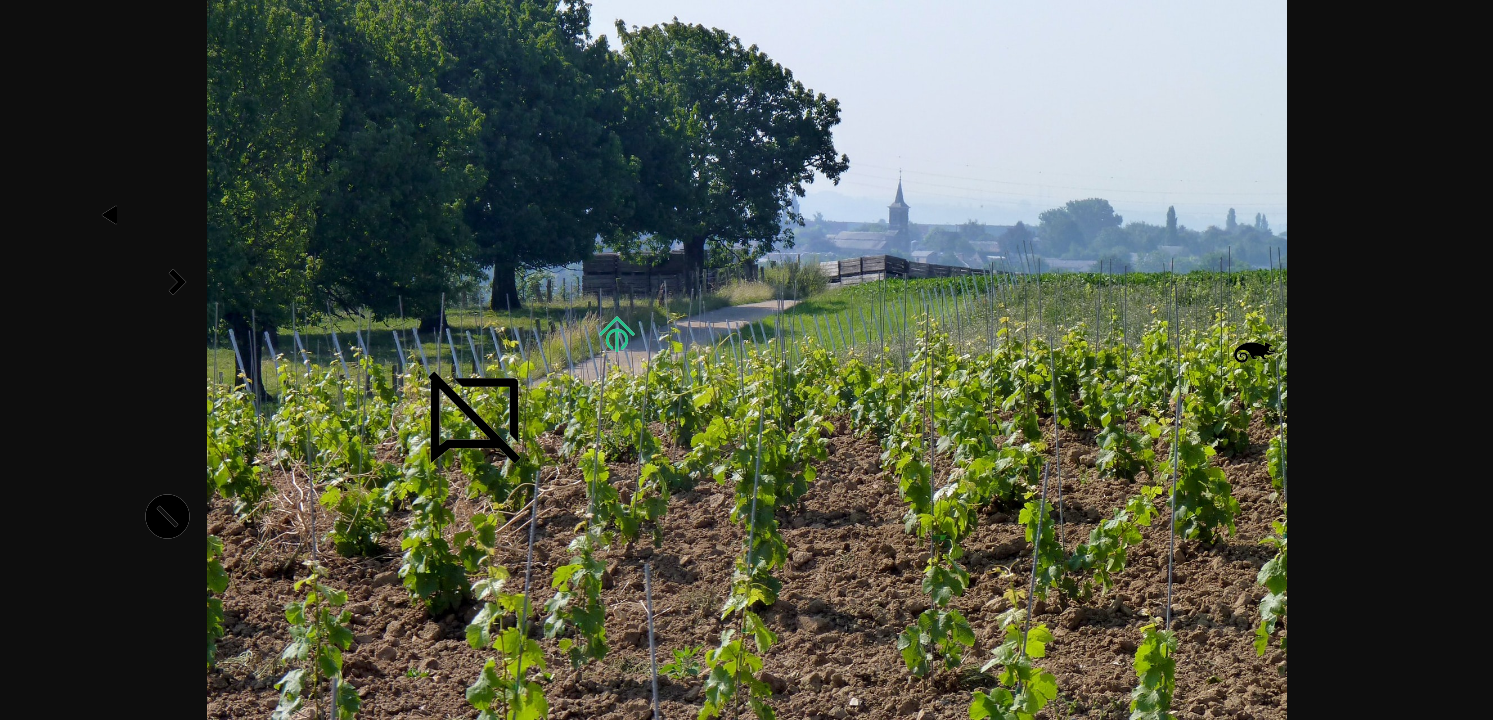  Describe the element at coordinates (111, 215) in the screenshot. I see `play media in reverse` at that location.